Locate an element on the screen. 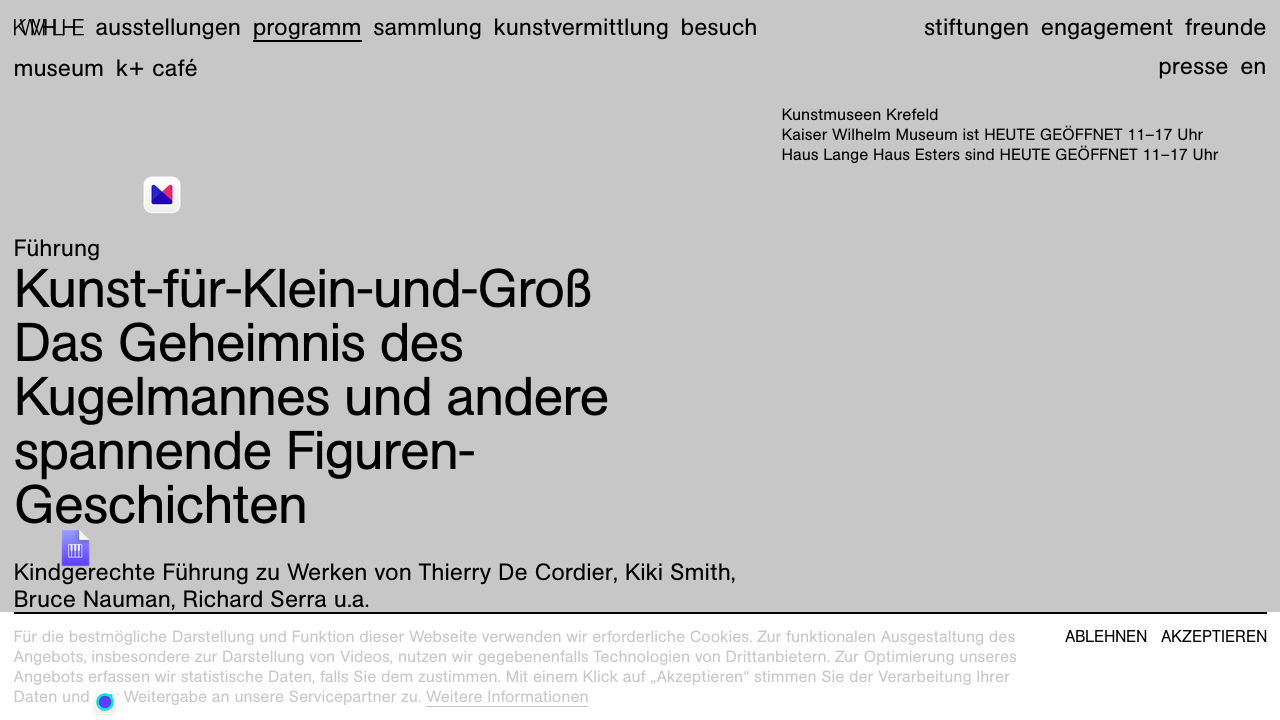 This screenshot has height=720, width=1280. open mercury browser app is located at coordinates (105, 702).